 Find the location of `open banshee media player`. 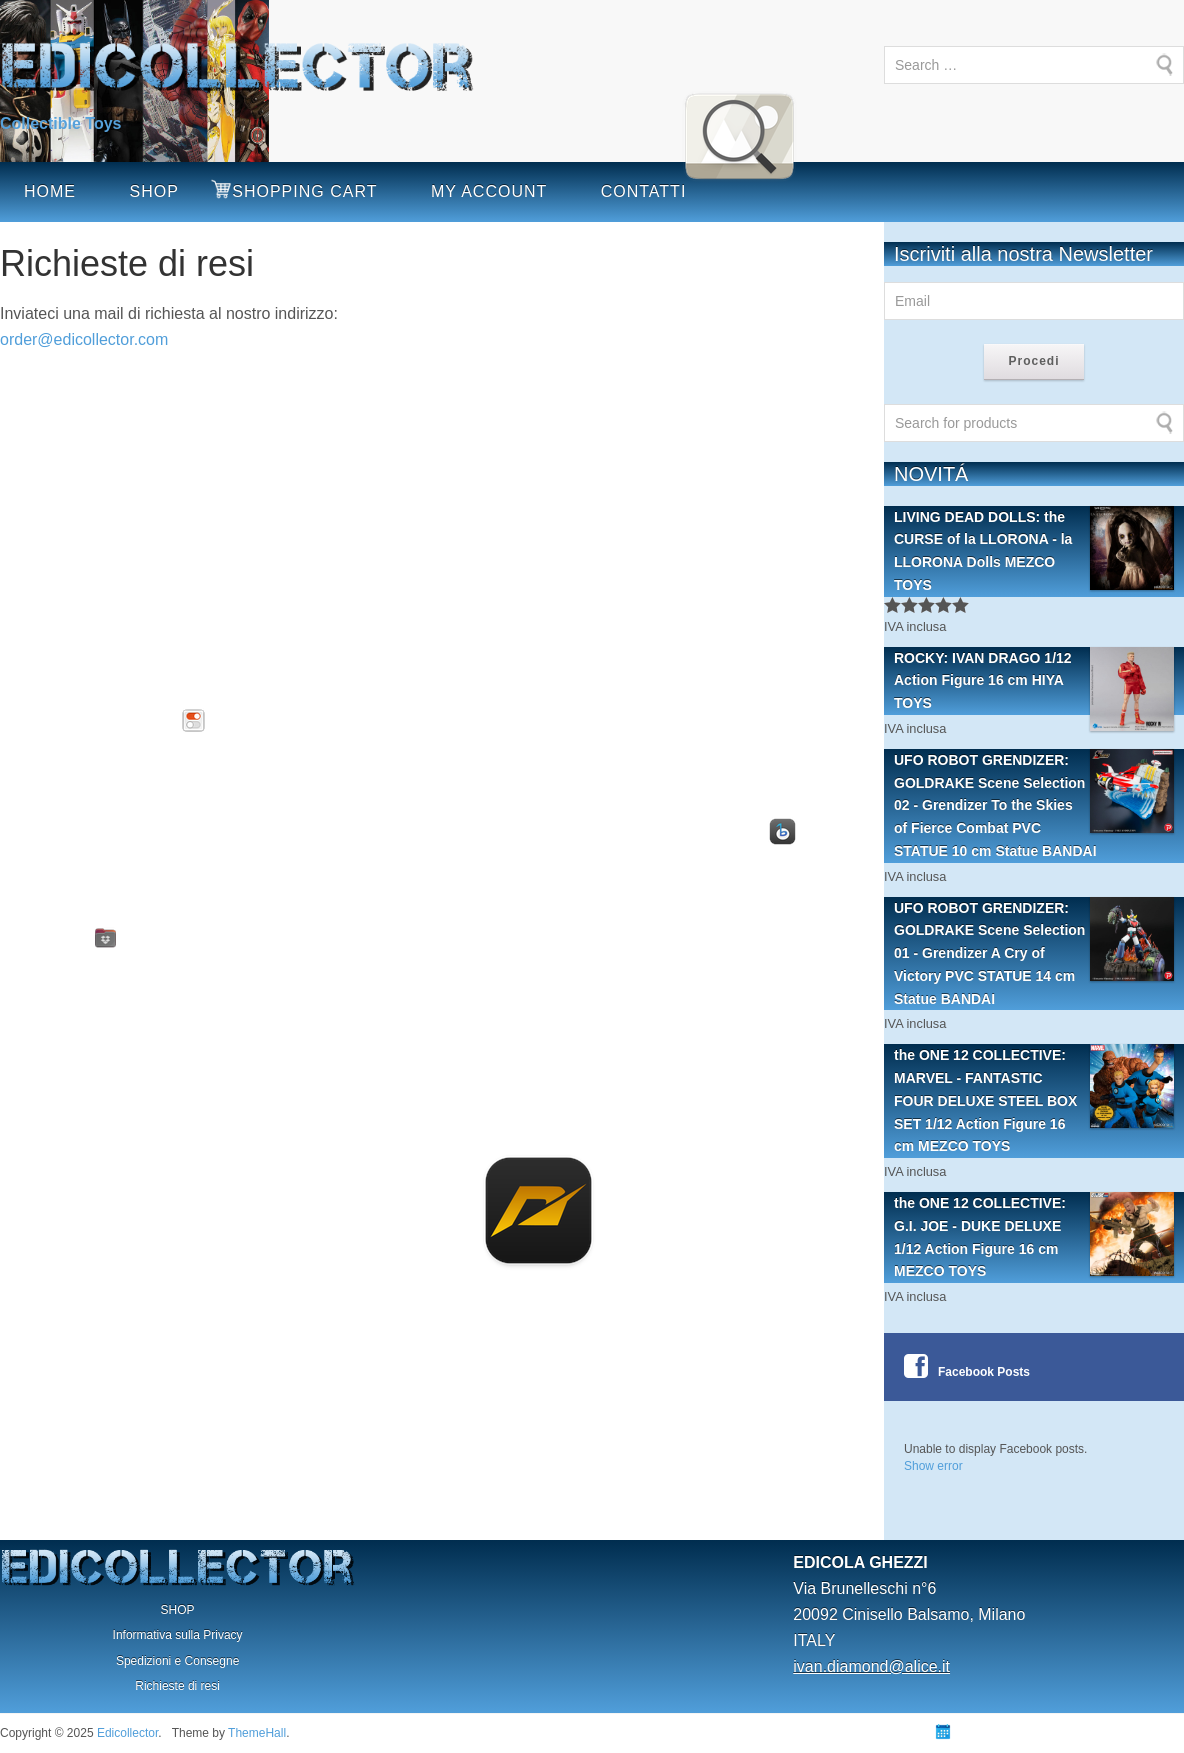

open banshee media player is located at coordinates (782, 831).